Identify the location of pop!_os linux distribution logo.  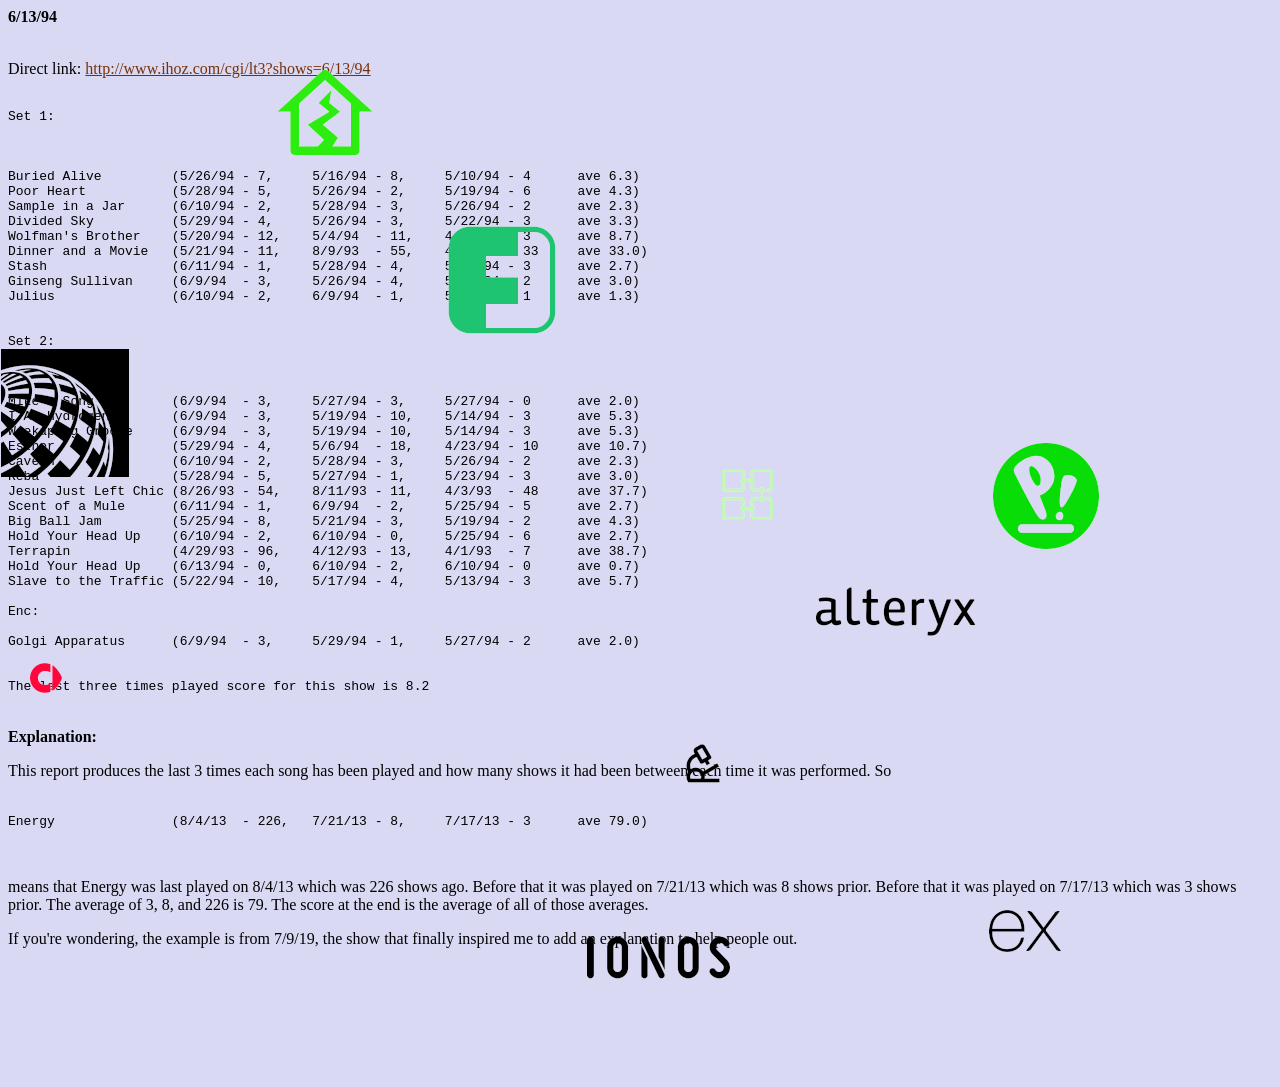
(1046, 496).